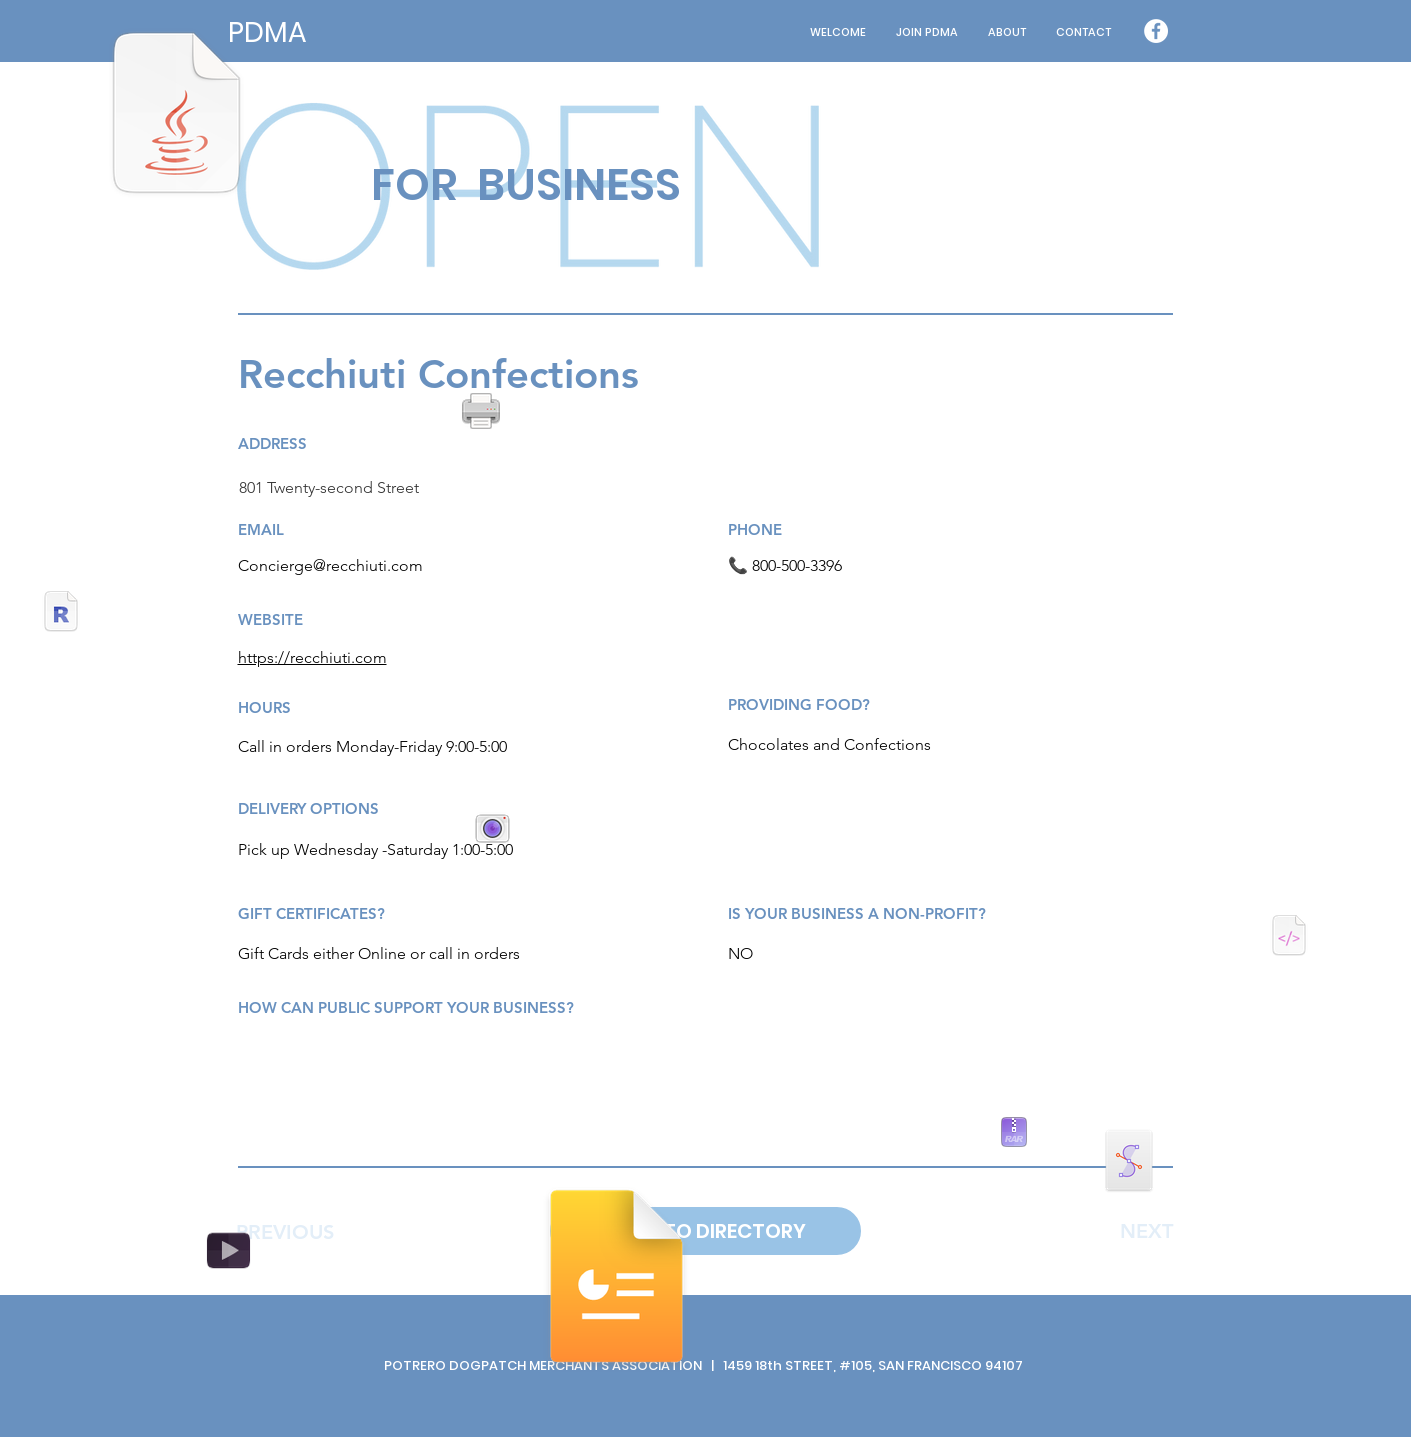  Describe the element at coordinates (228, 1248) in the screenshot. I see `a video file type indicator` at that location.